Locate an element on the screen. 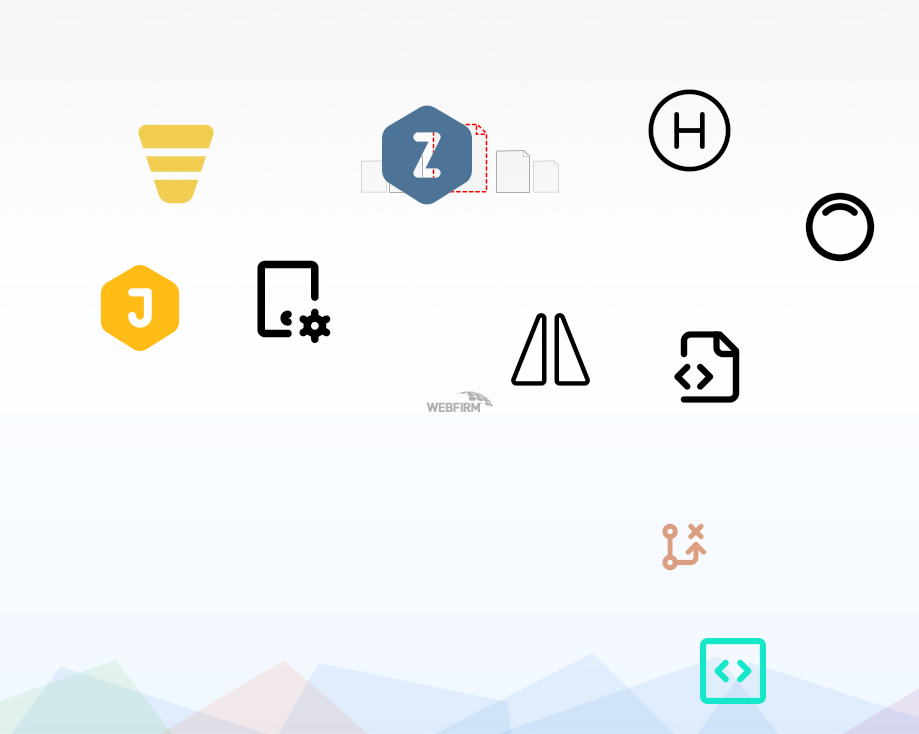 The height and width of the screenshot is (734, 919). view source code is located at coordinates (733, 671).